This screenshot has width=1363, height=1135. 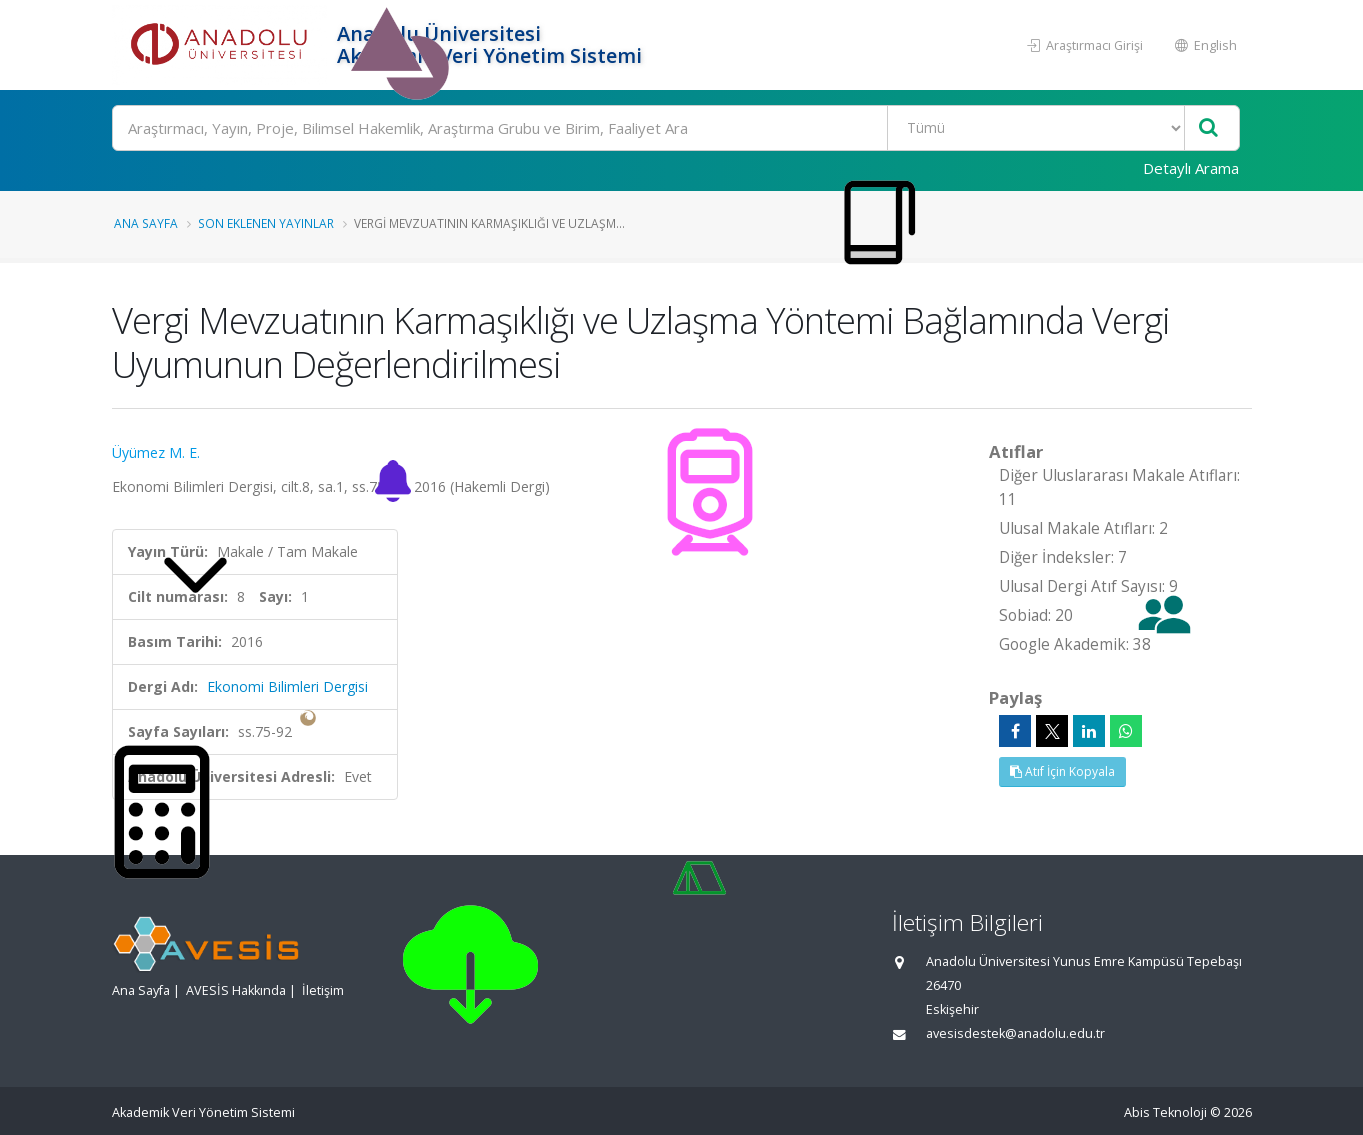 What do you see at coordinates (710, 492) in the screenshot?
I see `view train schedules or routes` at bounding box center [710, 492].